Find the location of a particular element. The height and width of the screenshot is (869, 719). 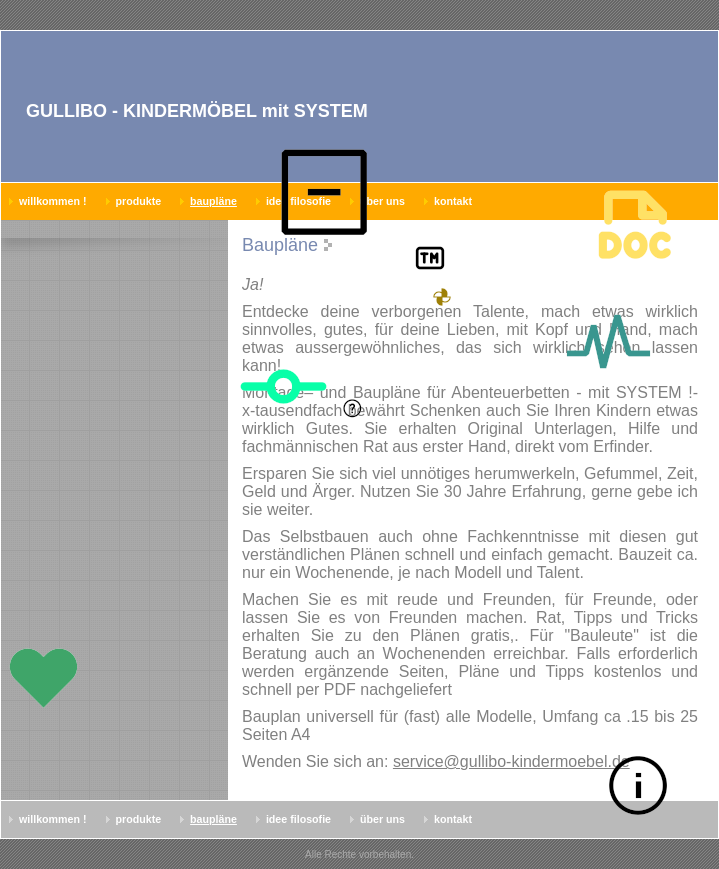

open google photos is located at coordinates (442, 297).